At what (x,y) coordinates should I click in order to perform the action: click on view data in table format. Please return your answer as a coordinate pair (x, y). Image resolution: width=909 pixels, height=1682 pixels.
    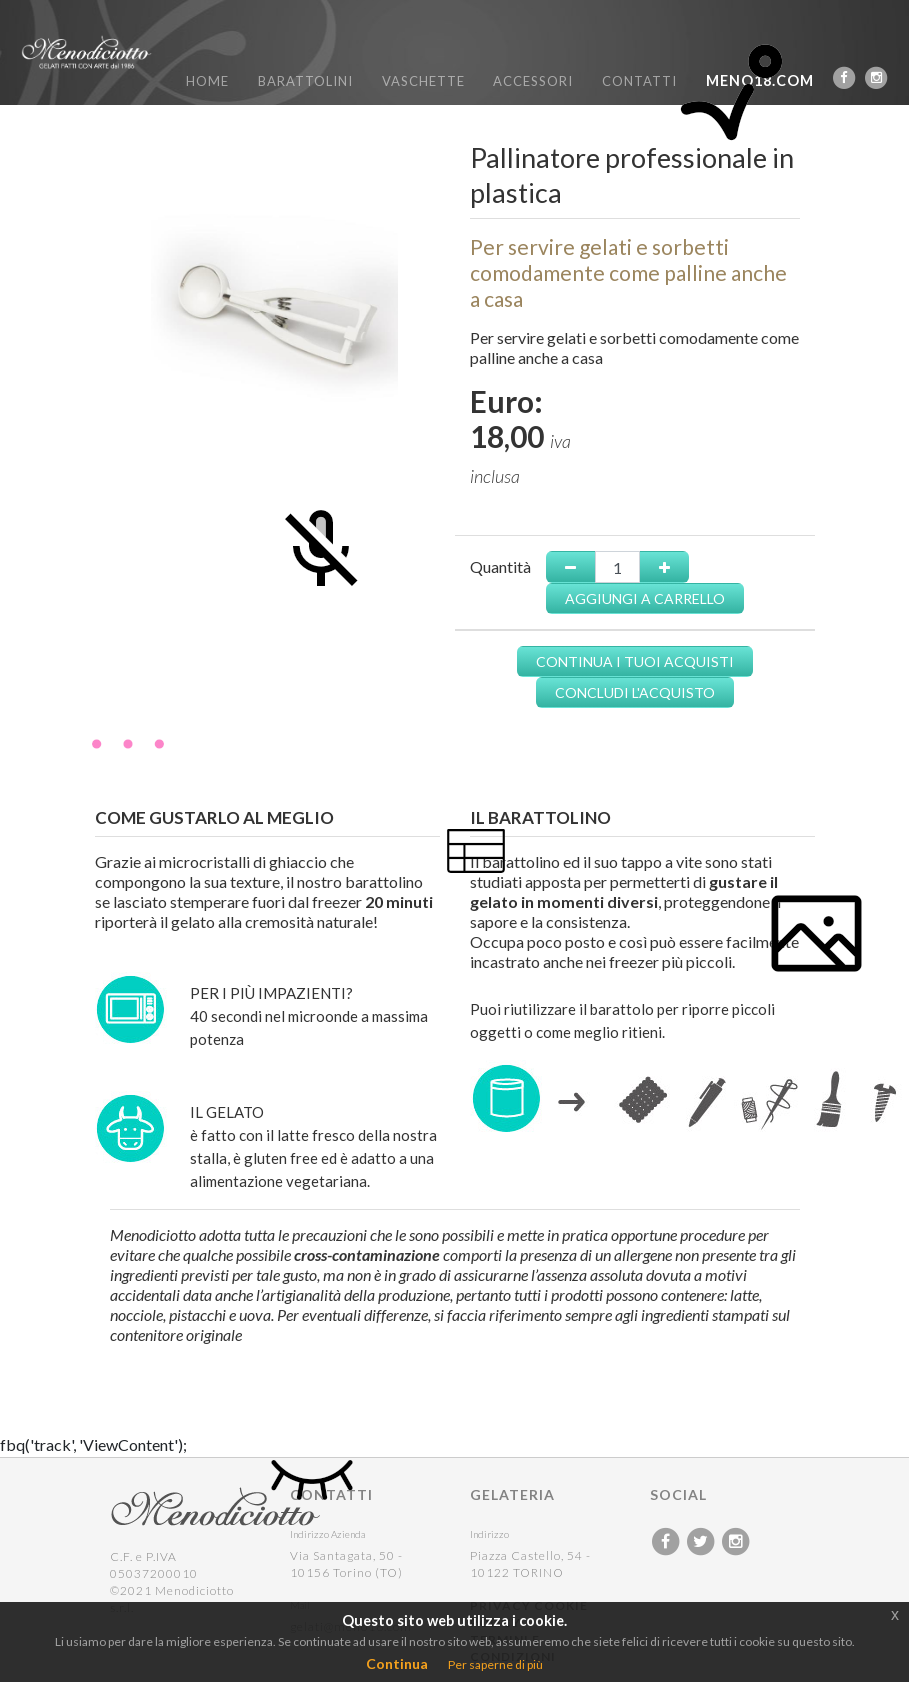
    Looking at the image, I should click on (476, 851).